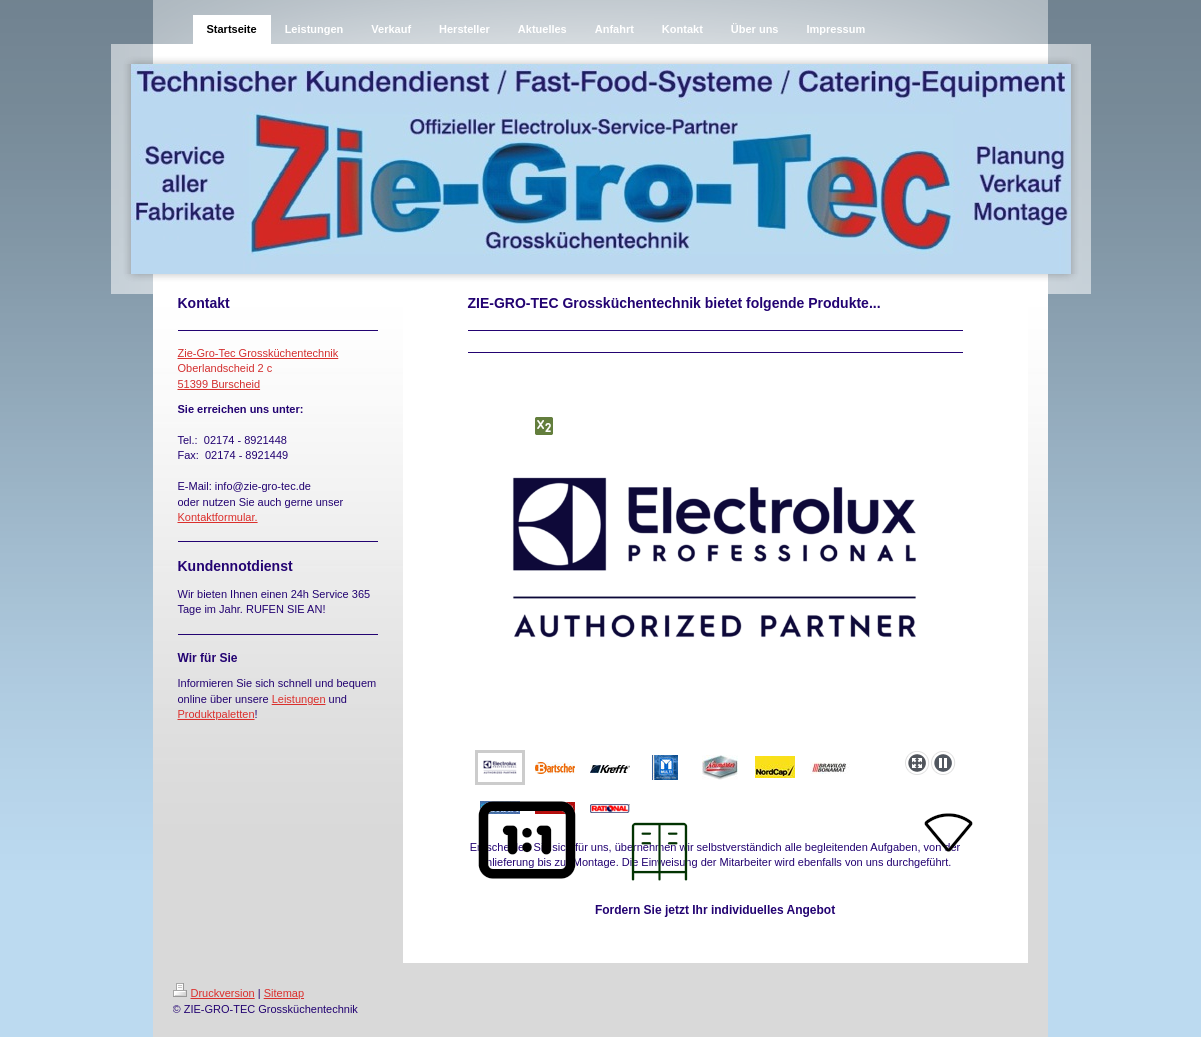 Image resolution: width=1201 pixels, height=1037 pixels. What do you see at coordinates (659, 850) in the screenshot?
I see `access storage lockers` at bounding box center [659, 850].